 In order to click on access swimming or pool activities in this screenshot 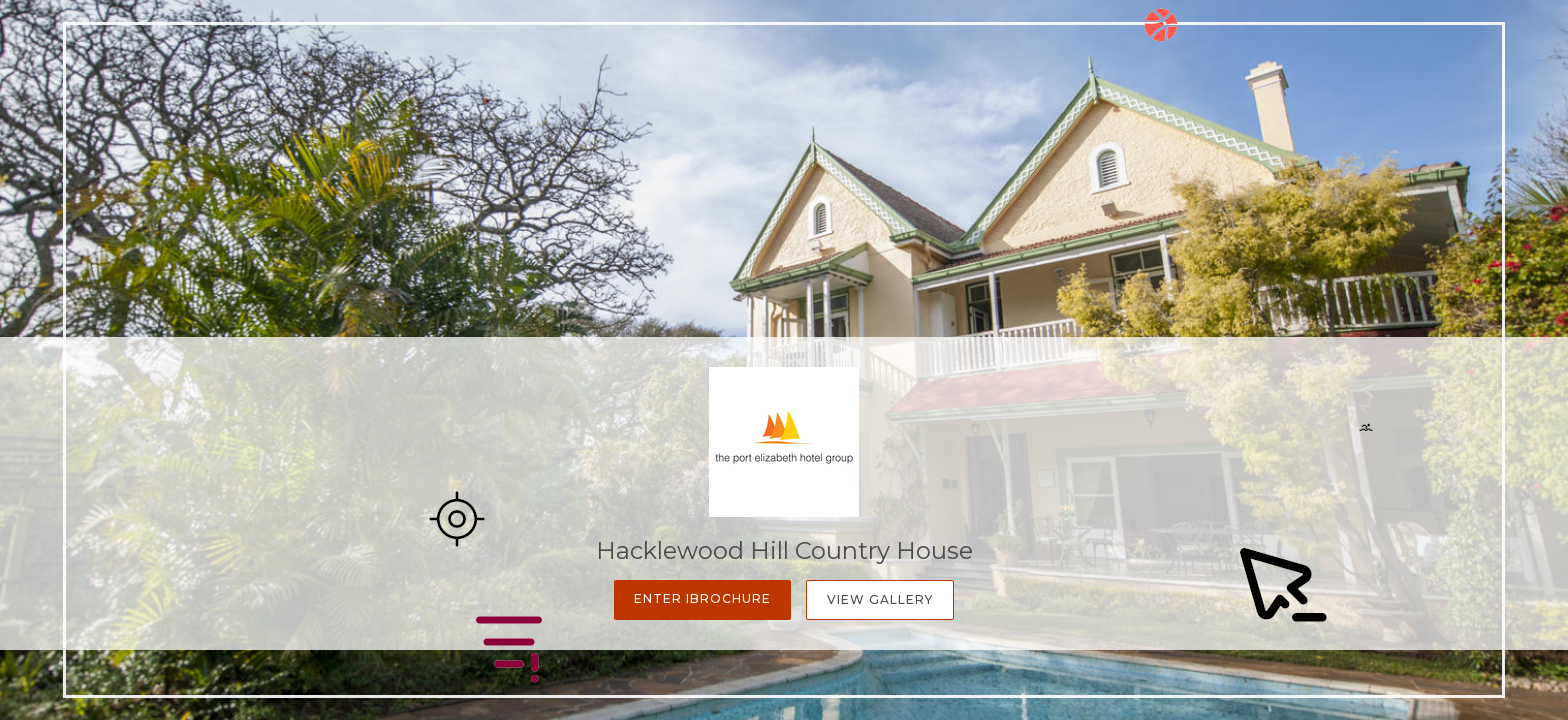, I will do `click(1366, 427)`.